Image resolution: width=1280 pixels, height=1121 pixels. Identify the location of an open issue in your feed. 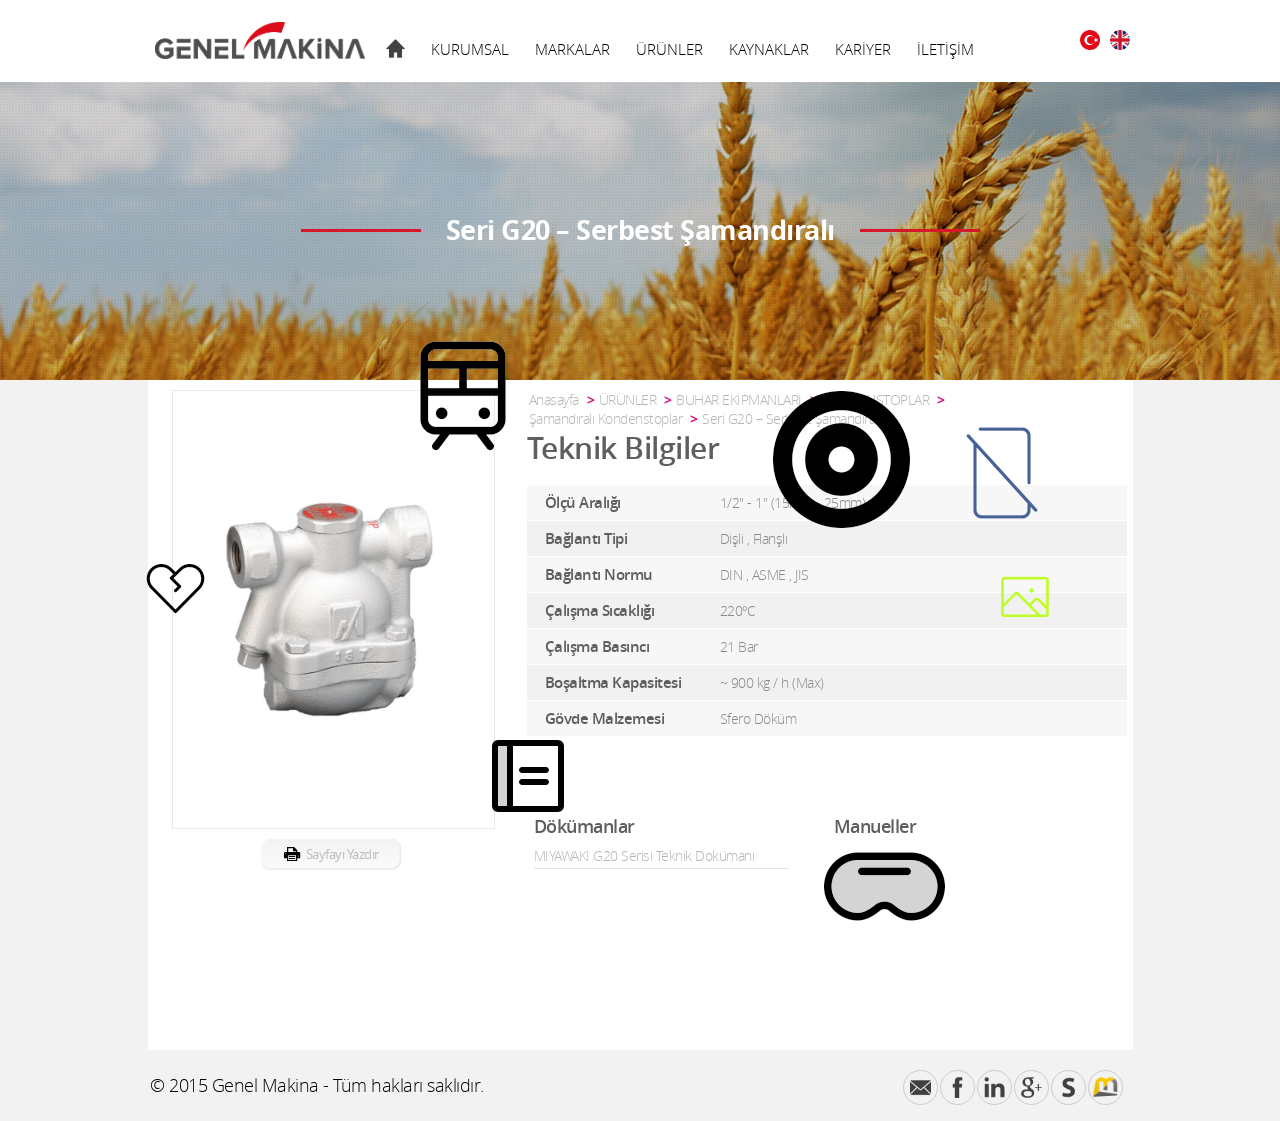
(841, 459).